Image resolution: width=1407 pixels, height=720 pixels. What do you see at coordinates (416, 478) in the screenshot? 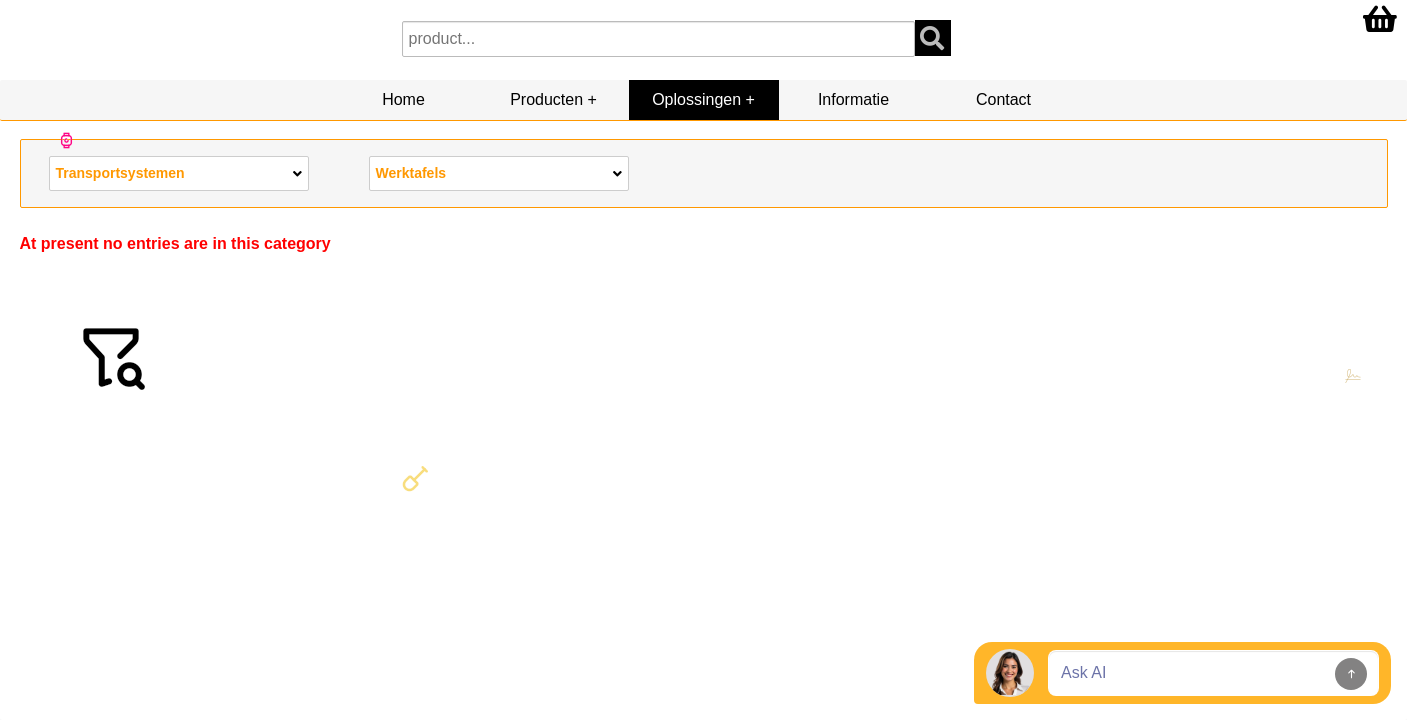
I see `access gardening or landscaping tools` at bounding box center [416, 478].